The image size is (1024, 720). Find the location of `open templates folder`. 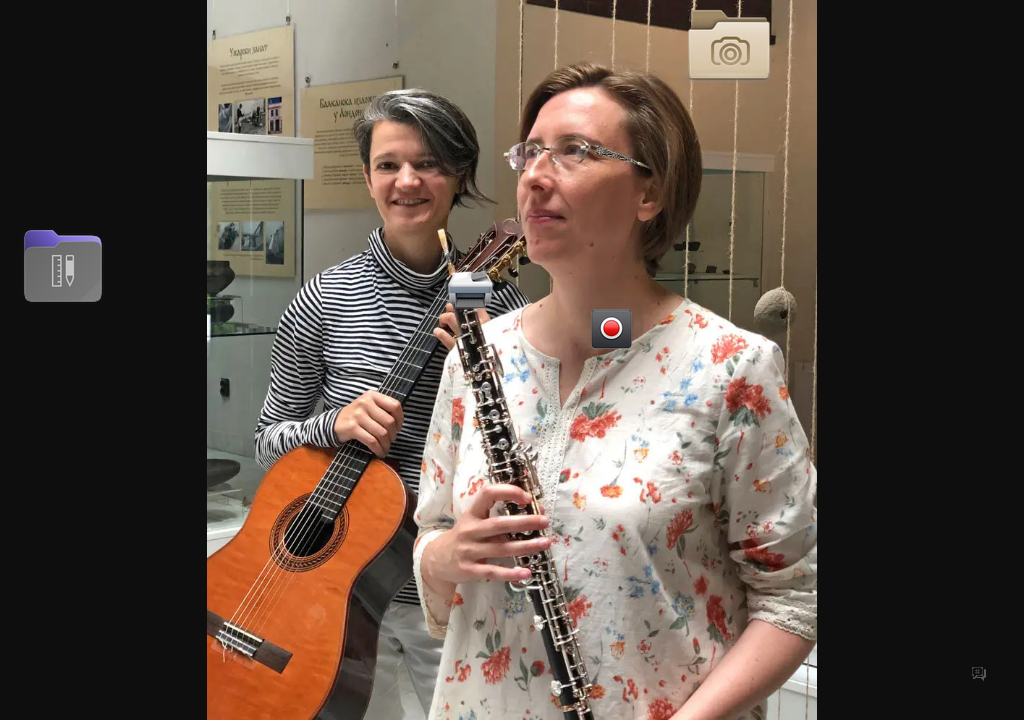

open templates folder is located at coordinates (63, 266).